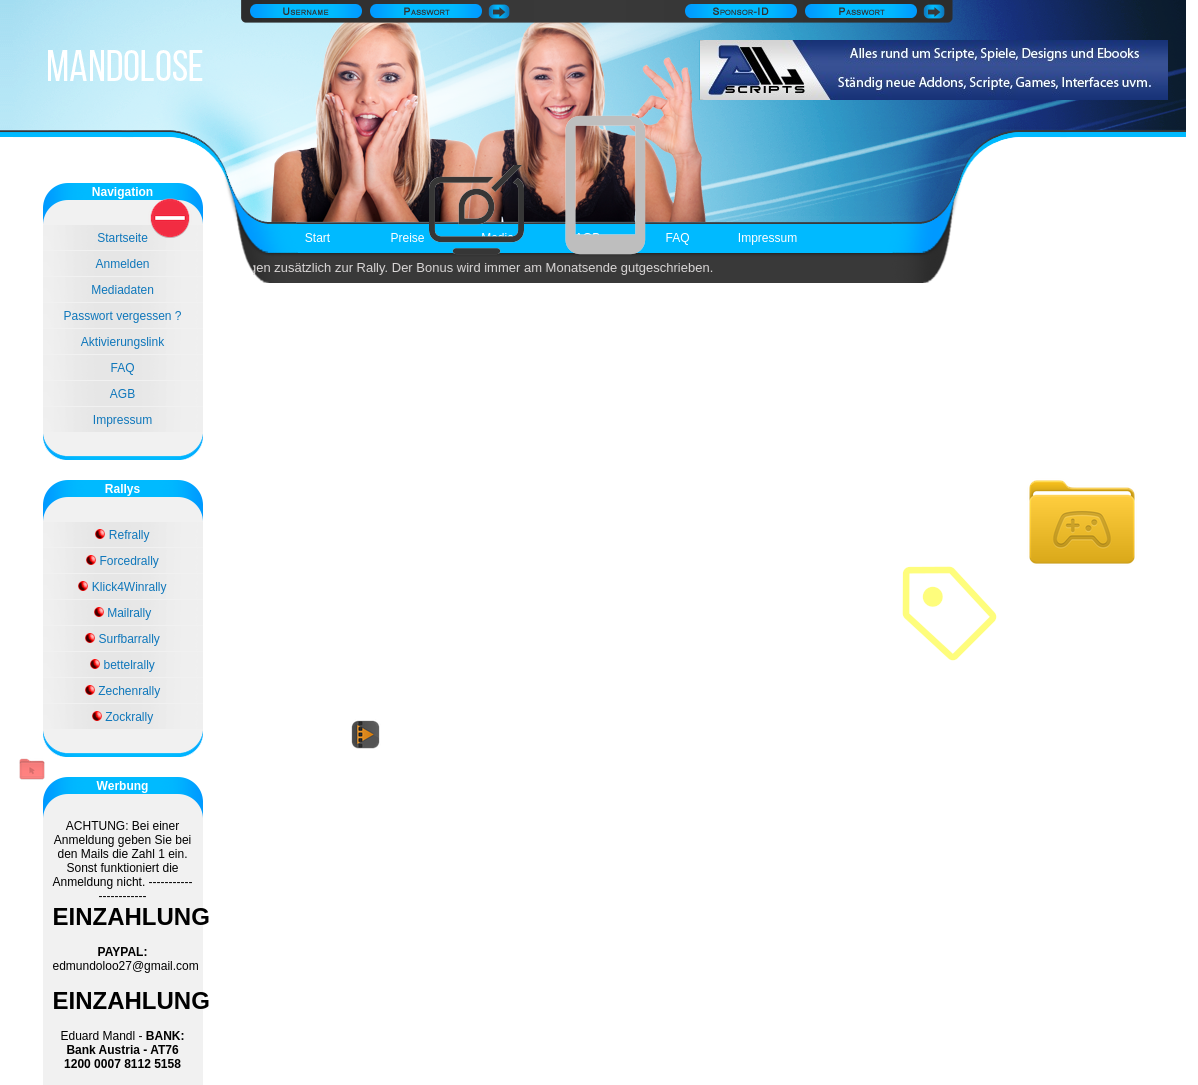  What do you see at coordinates (170, 218) in the screenshot?
I see `indicates an error has occurred` at bounding box center [170, 218].